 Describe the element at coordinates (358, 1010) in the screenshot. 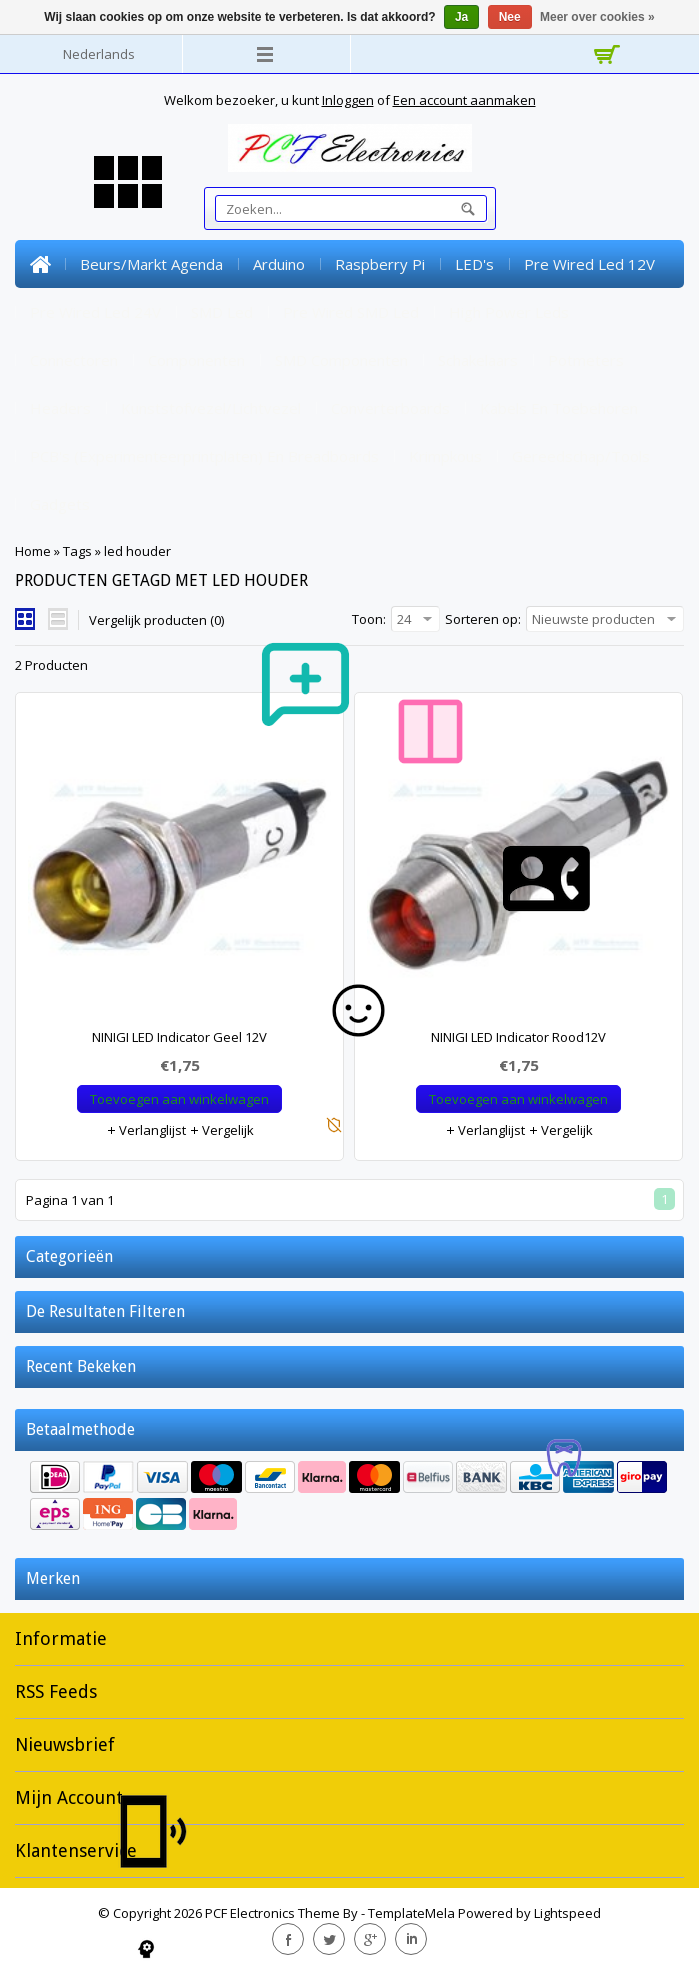

I see `add an emoji or reaction` at that location.